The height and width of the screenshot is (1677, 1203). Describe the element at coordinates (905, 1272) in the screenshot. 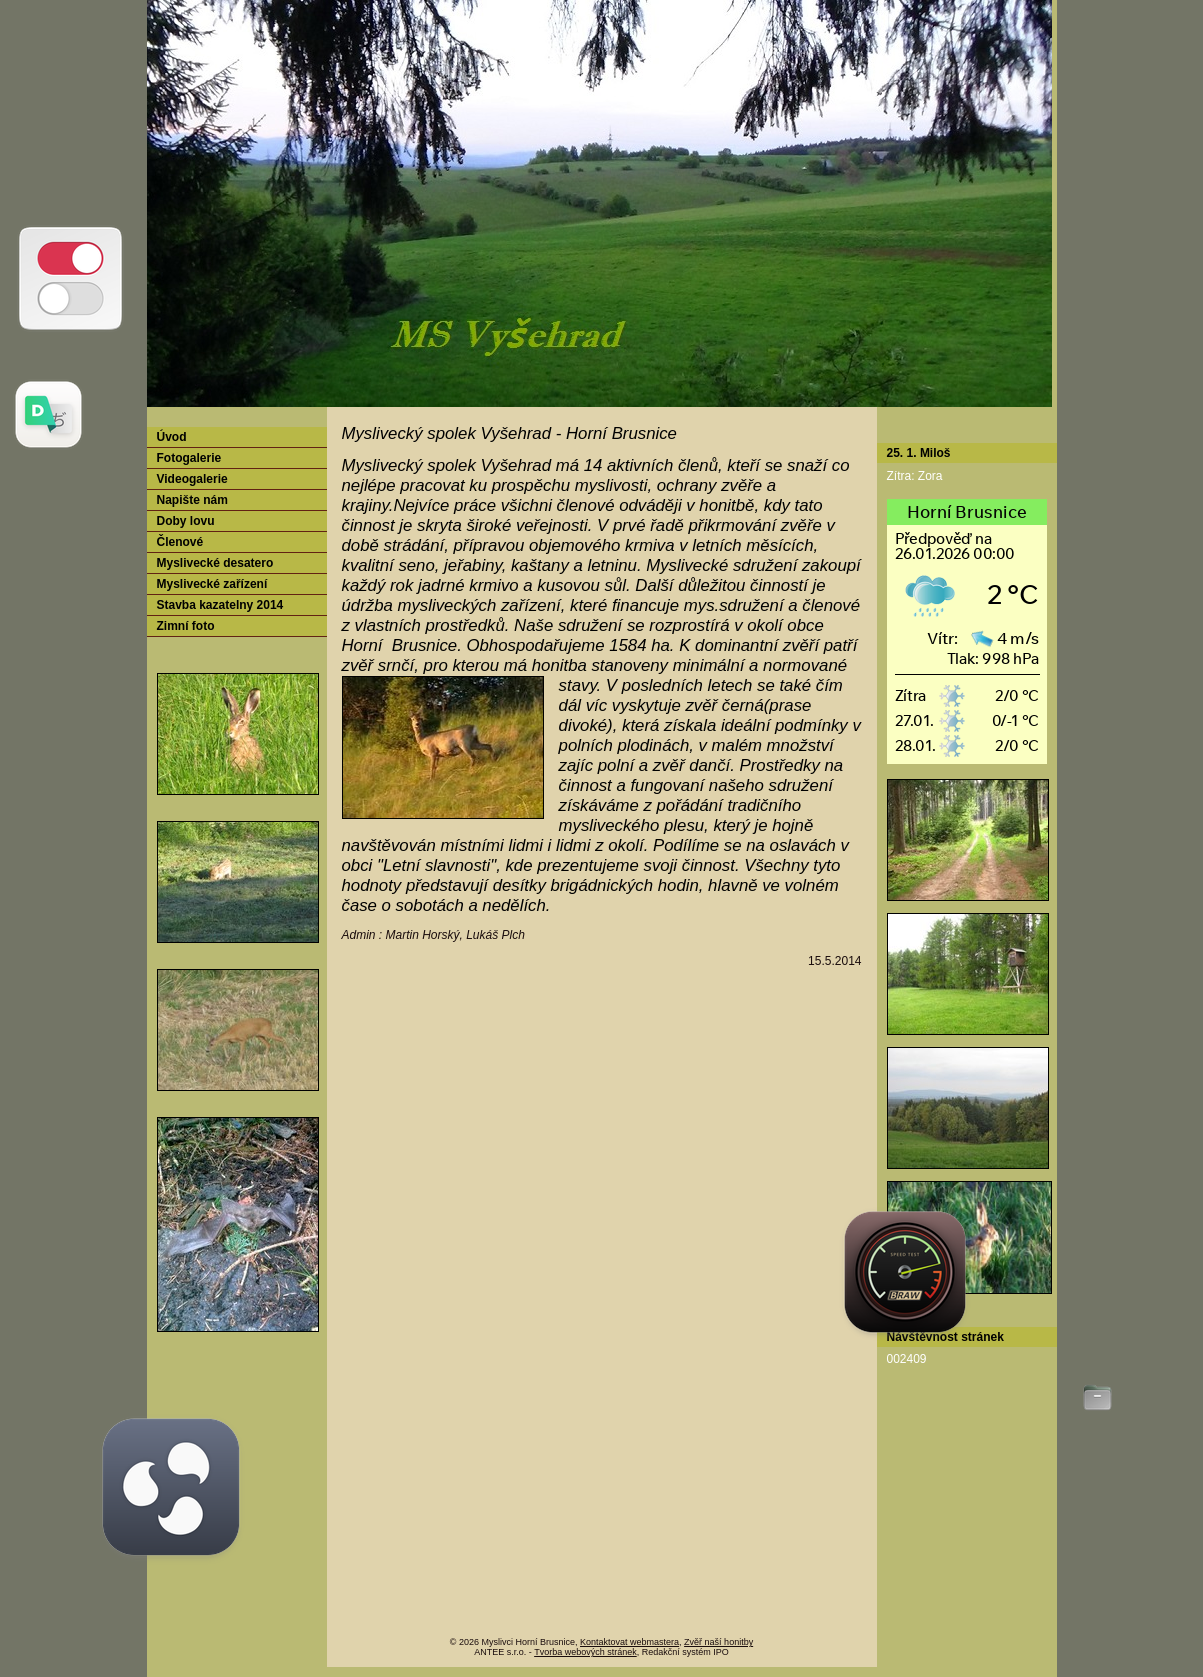

I see `launch blackmagic raw speed test application` at that location.